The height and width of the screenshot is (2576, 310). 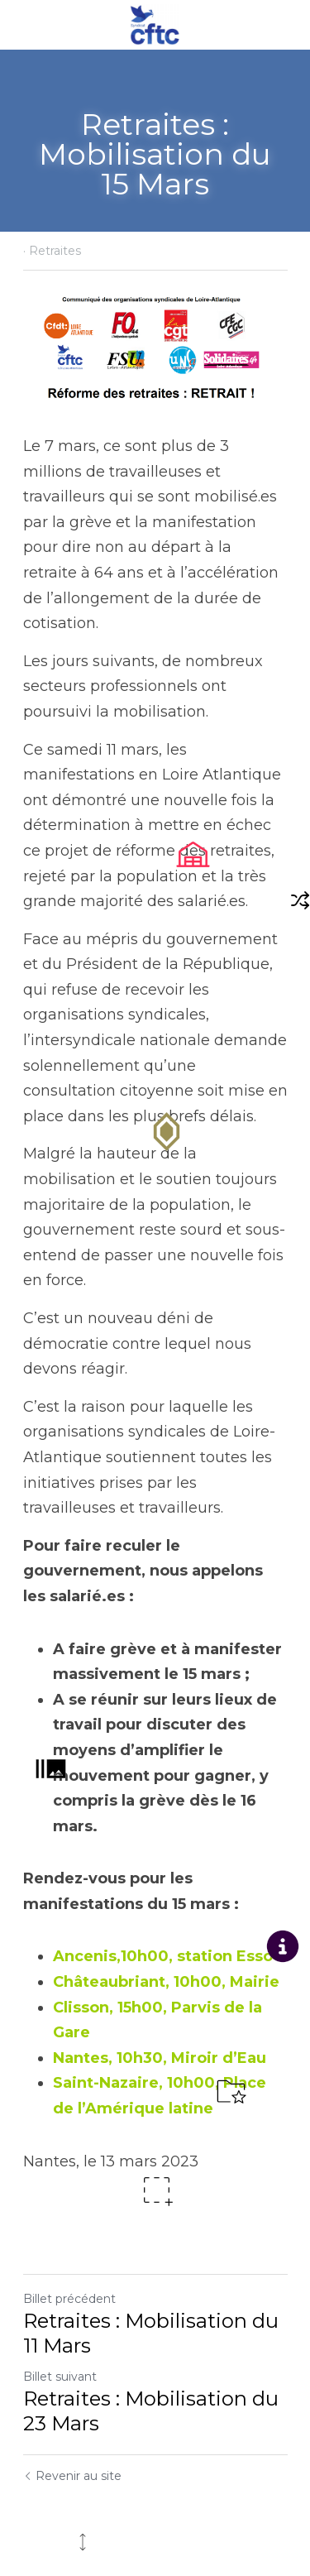 I want to click on access garage or parking controls, so click(x=193, y=856).